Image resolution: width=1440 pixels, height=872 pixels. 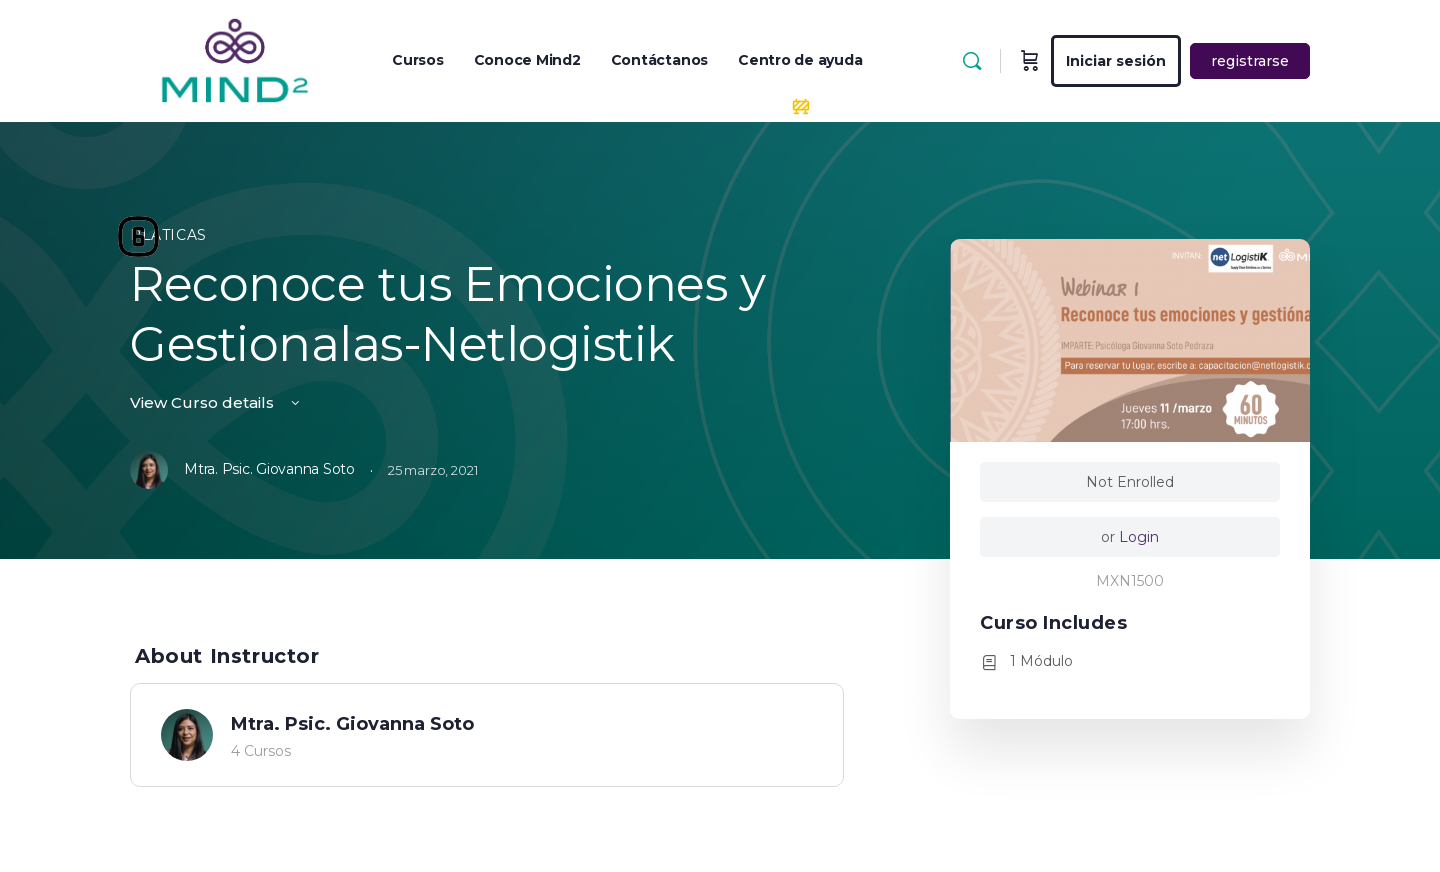 I want to click on indicates a blocked or restricted area, so click(x=801, y=106).